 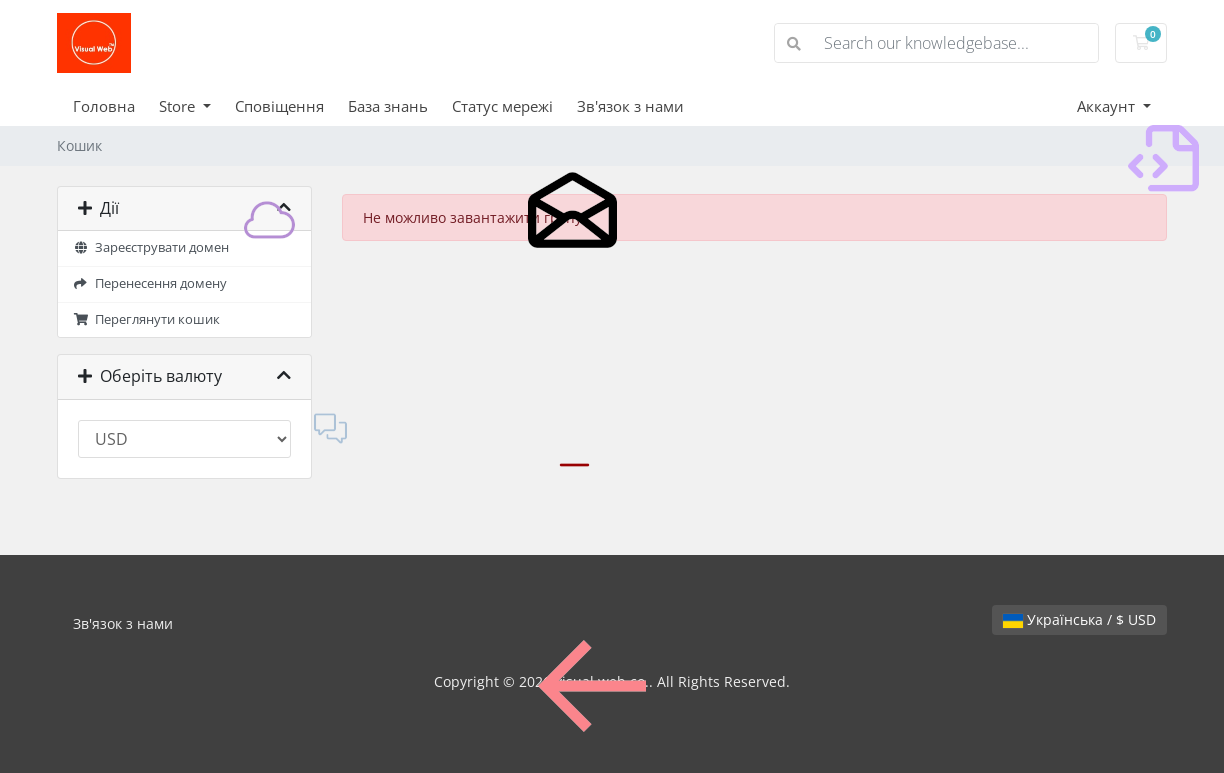 I want to click on view source code file, so click(x=1163, y=160).